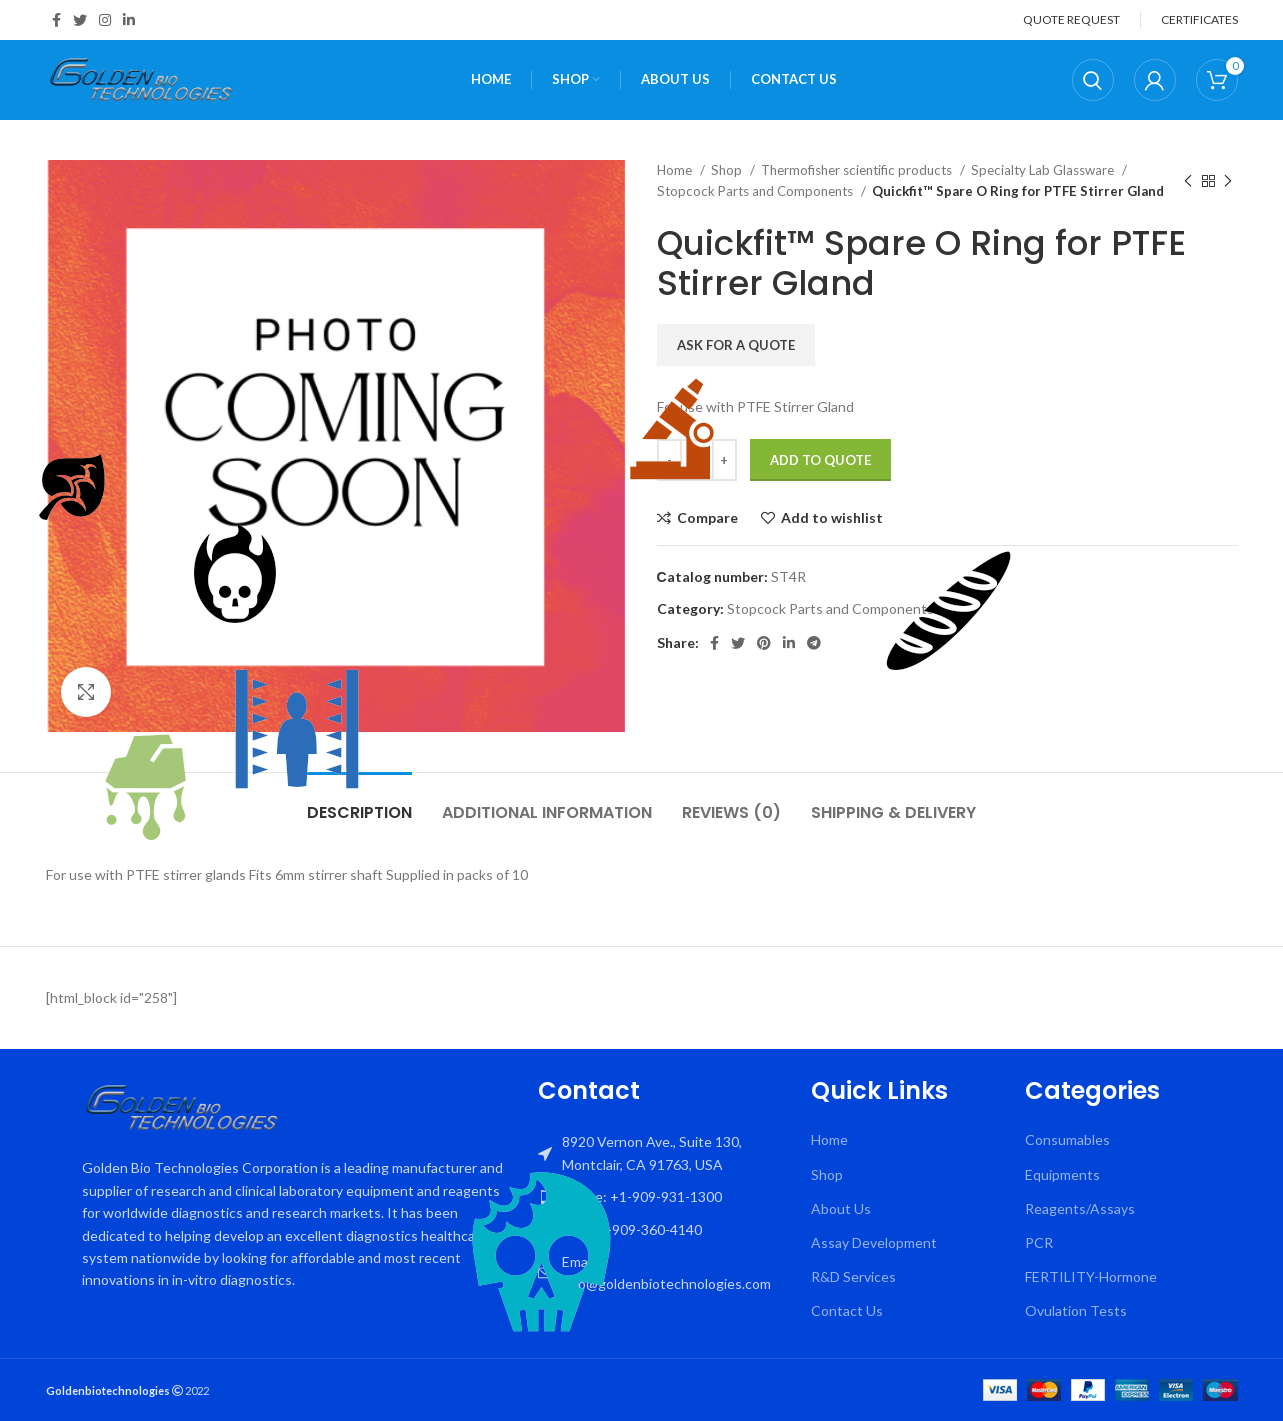 This screenshot has width=1283, height=1421. Describe the element at coordinates (72, 487) in the screenshot. I see `nature or plant category in a game inventory` at that location.